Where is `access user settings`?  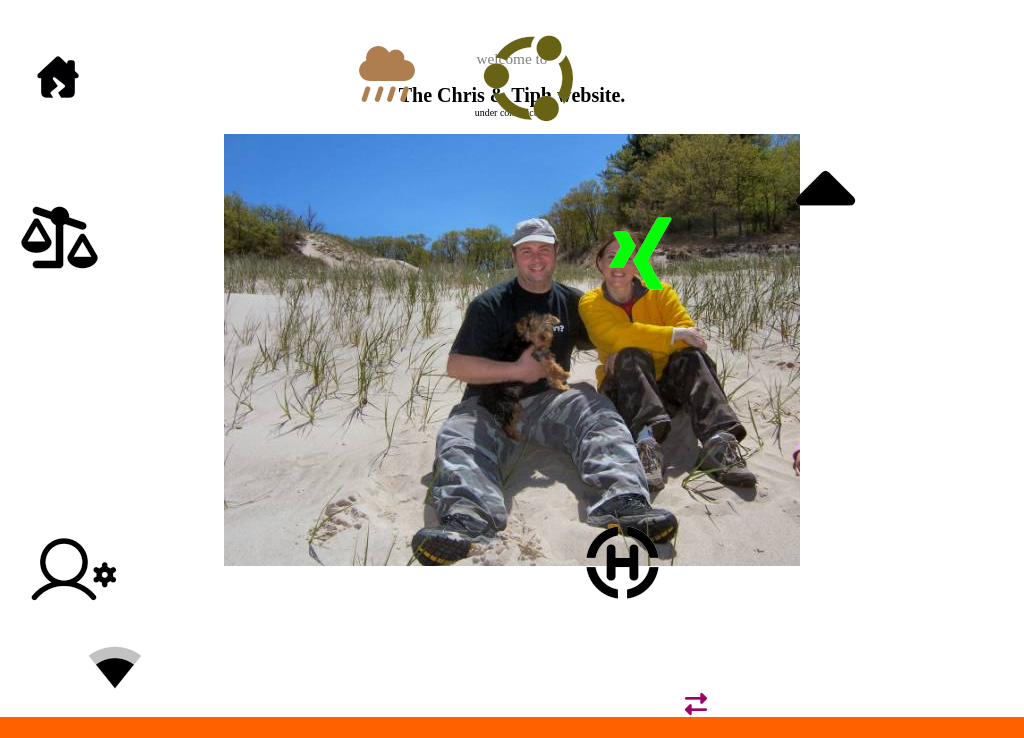 access user settings is located at coordinates (71, 572).